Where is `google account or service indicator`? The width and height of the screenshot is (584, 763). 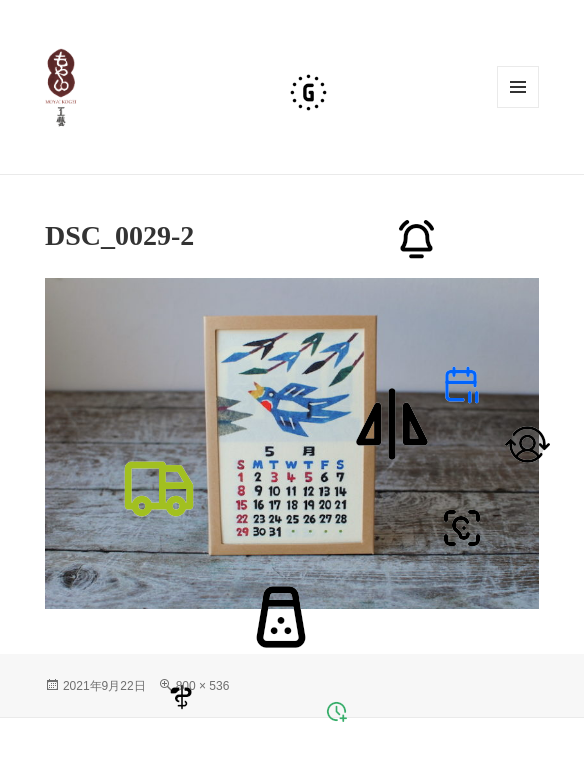 google account or service indicator is located at coordinates (308, 92).